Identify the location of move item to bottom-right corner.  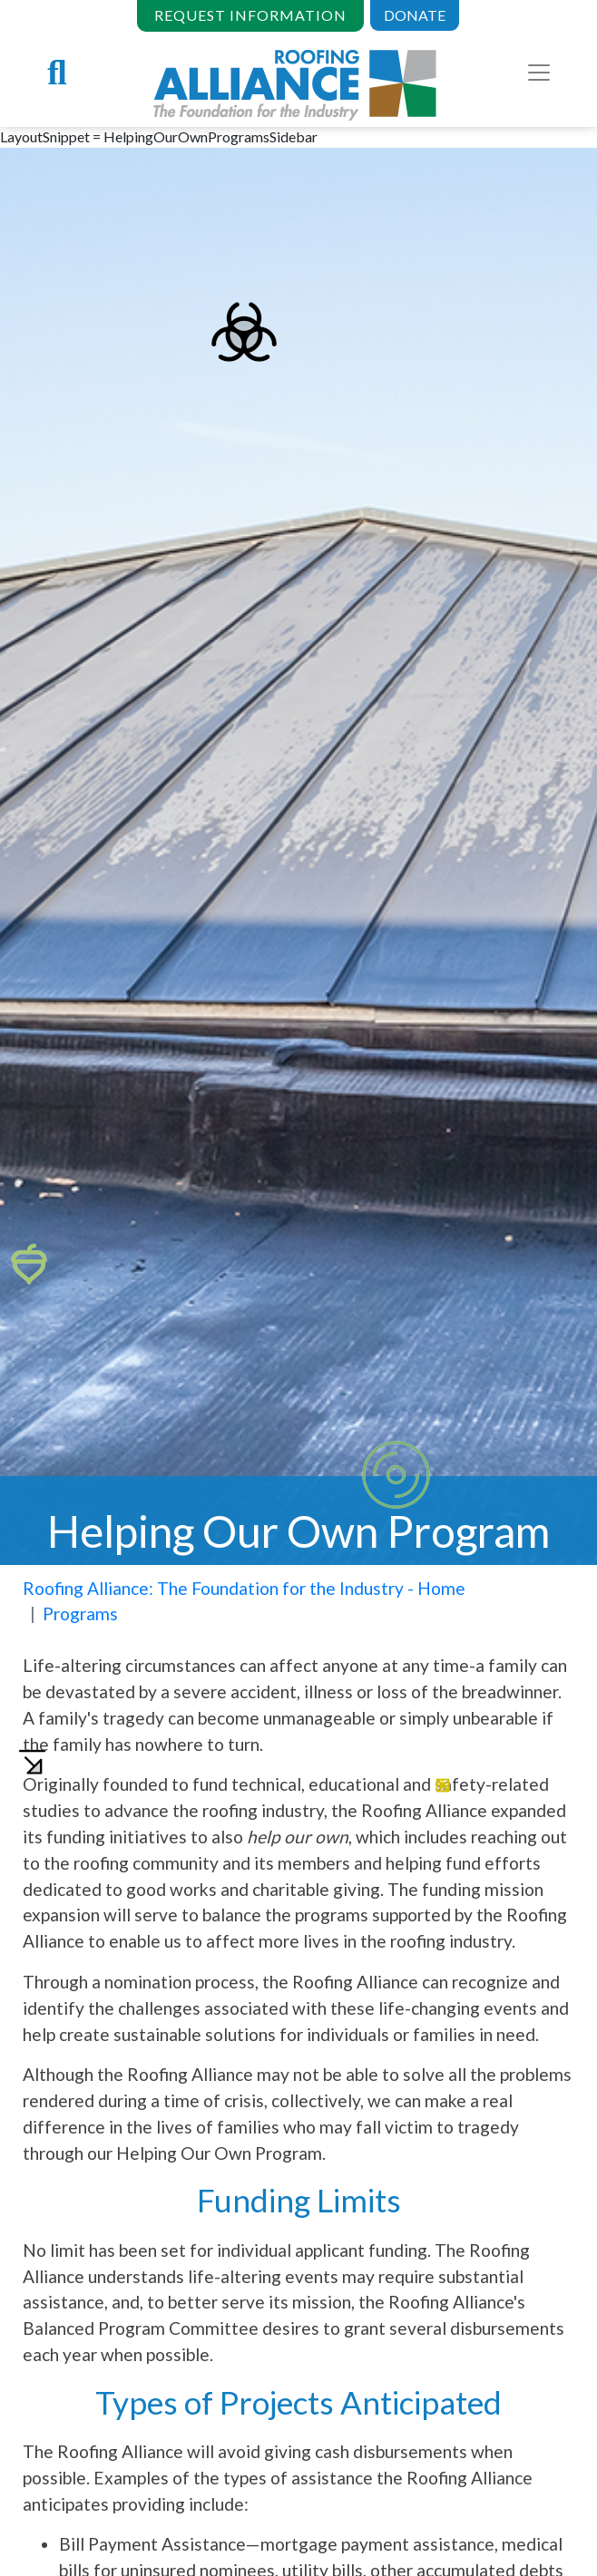
(32, 1763).